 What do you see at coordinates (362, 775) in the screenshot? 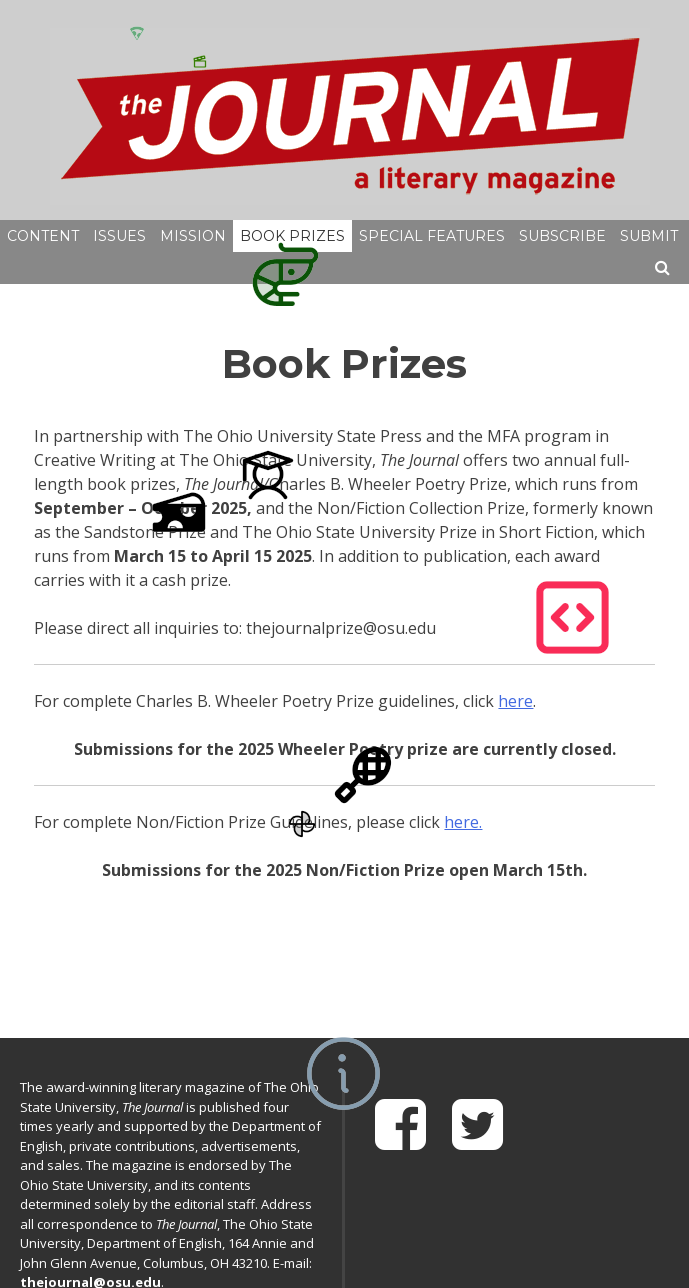
I see `access tennis or racquet sports features` at bounding box center [362, 775].